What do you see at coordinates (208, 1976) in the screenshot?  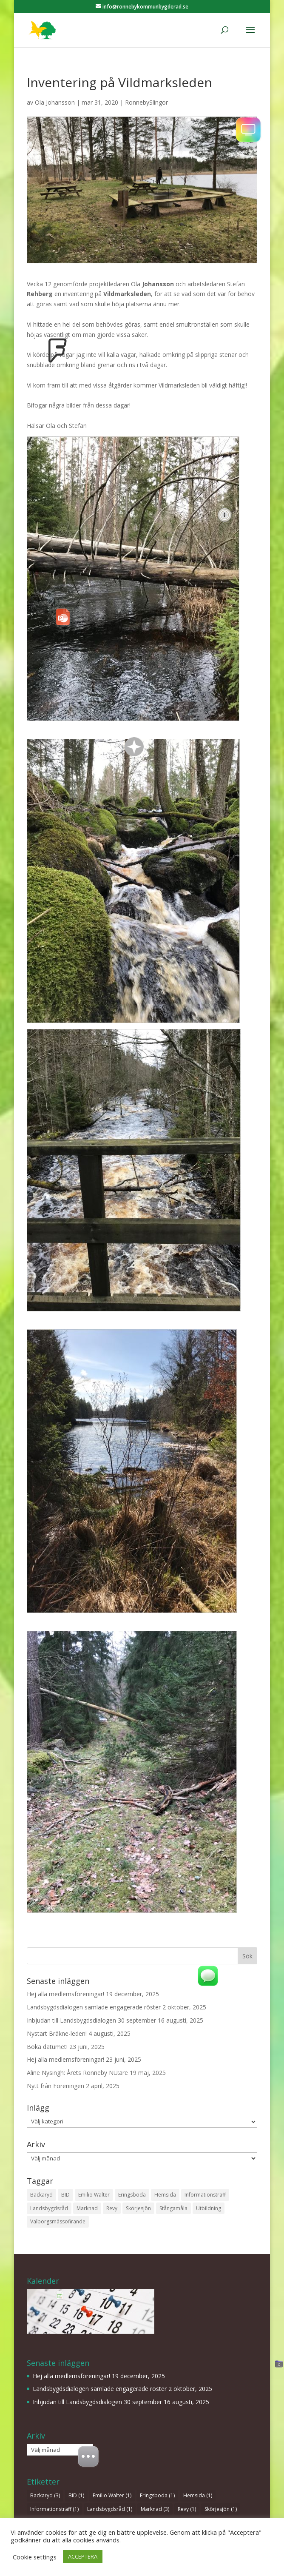 I see `share content via messages` at bounding box center [208, 1976].